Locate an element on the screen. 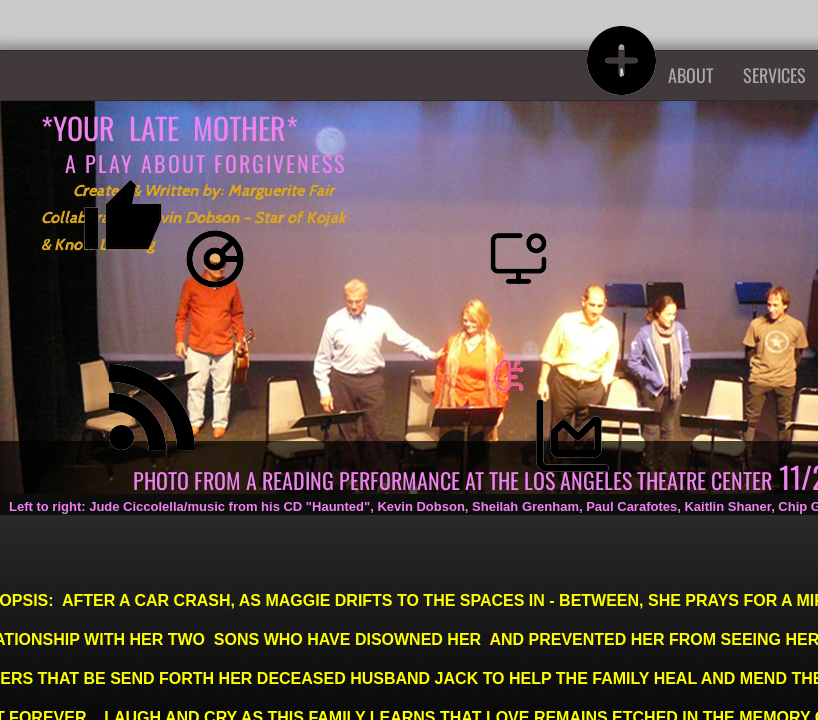  indicates active screen recording or broadcast is located at coordinates (518, 258).